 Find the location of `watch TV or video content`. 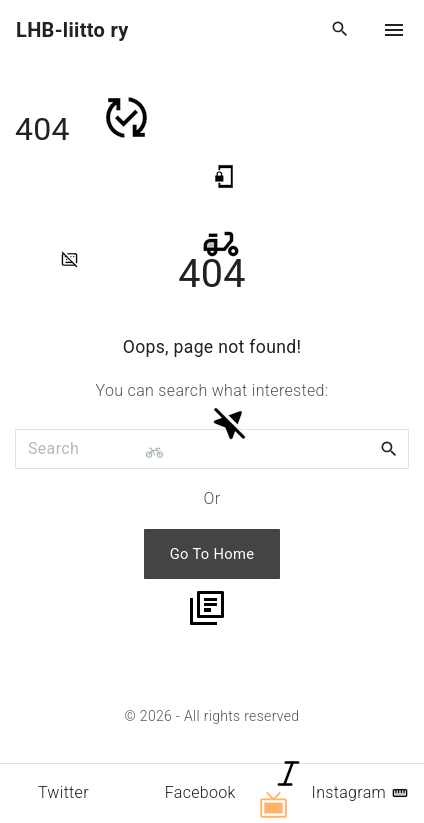

watch TV or video content is located at coordinates (273, 806).